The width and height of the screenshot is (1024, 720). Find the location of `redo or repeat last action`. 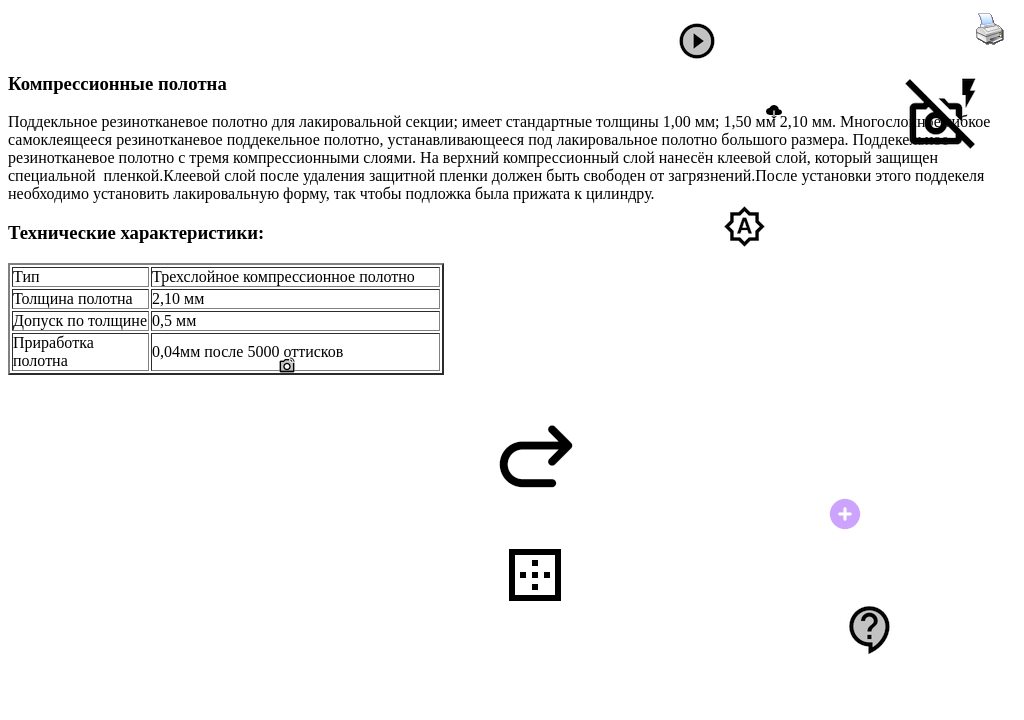

redo or repeat last action is located at coordinates (536, 459).